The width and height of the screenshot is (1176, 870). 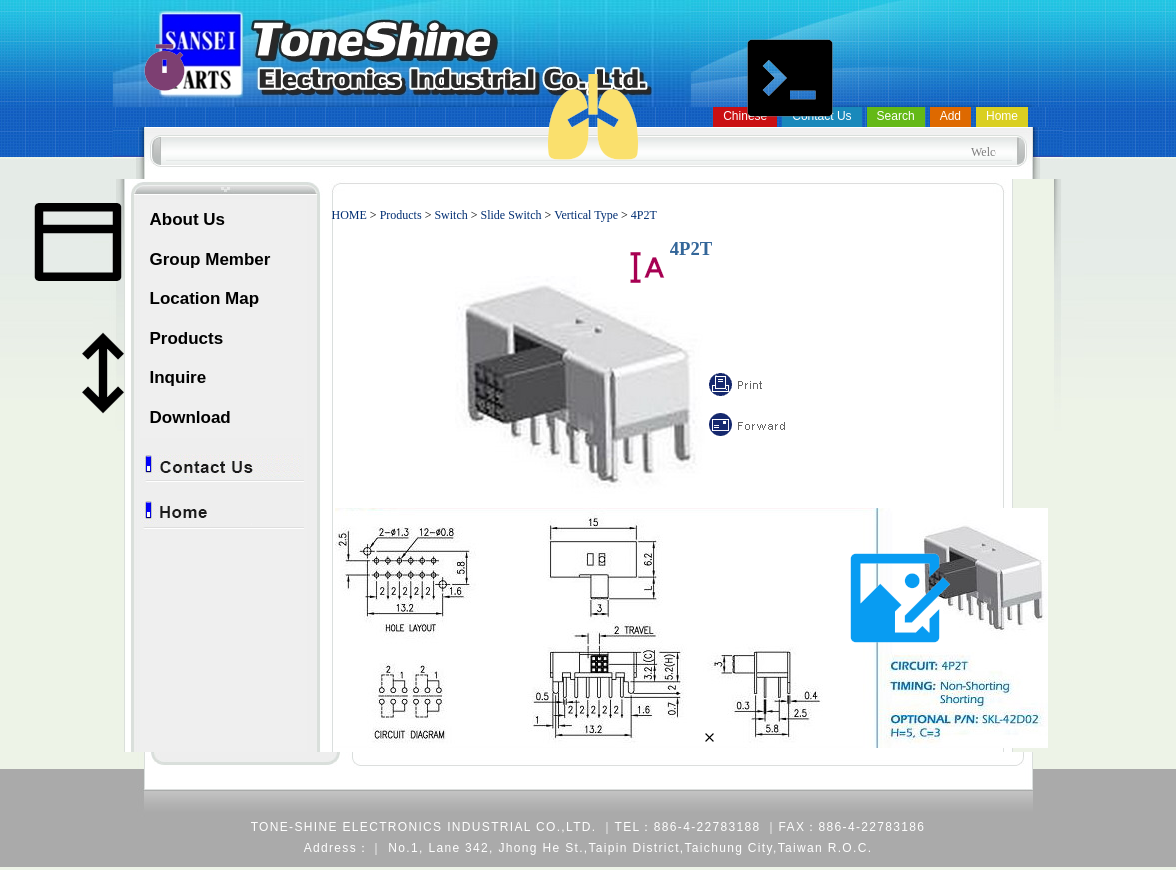 What do you see at coordinates (103, 373) in the screenshot?
I see `expand content vertically` at bounding box center [103, 373].